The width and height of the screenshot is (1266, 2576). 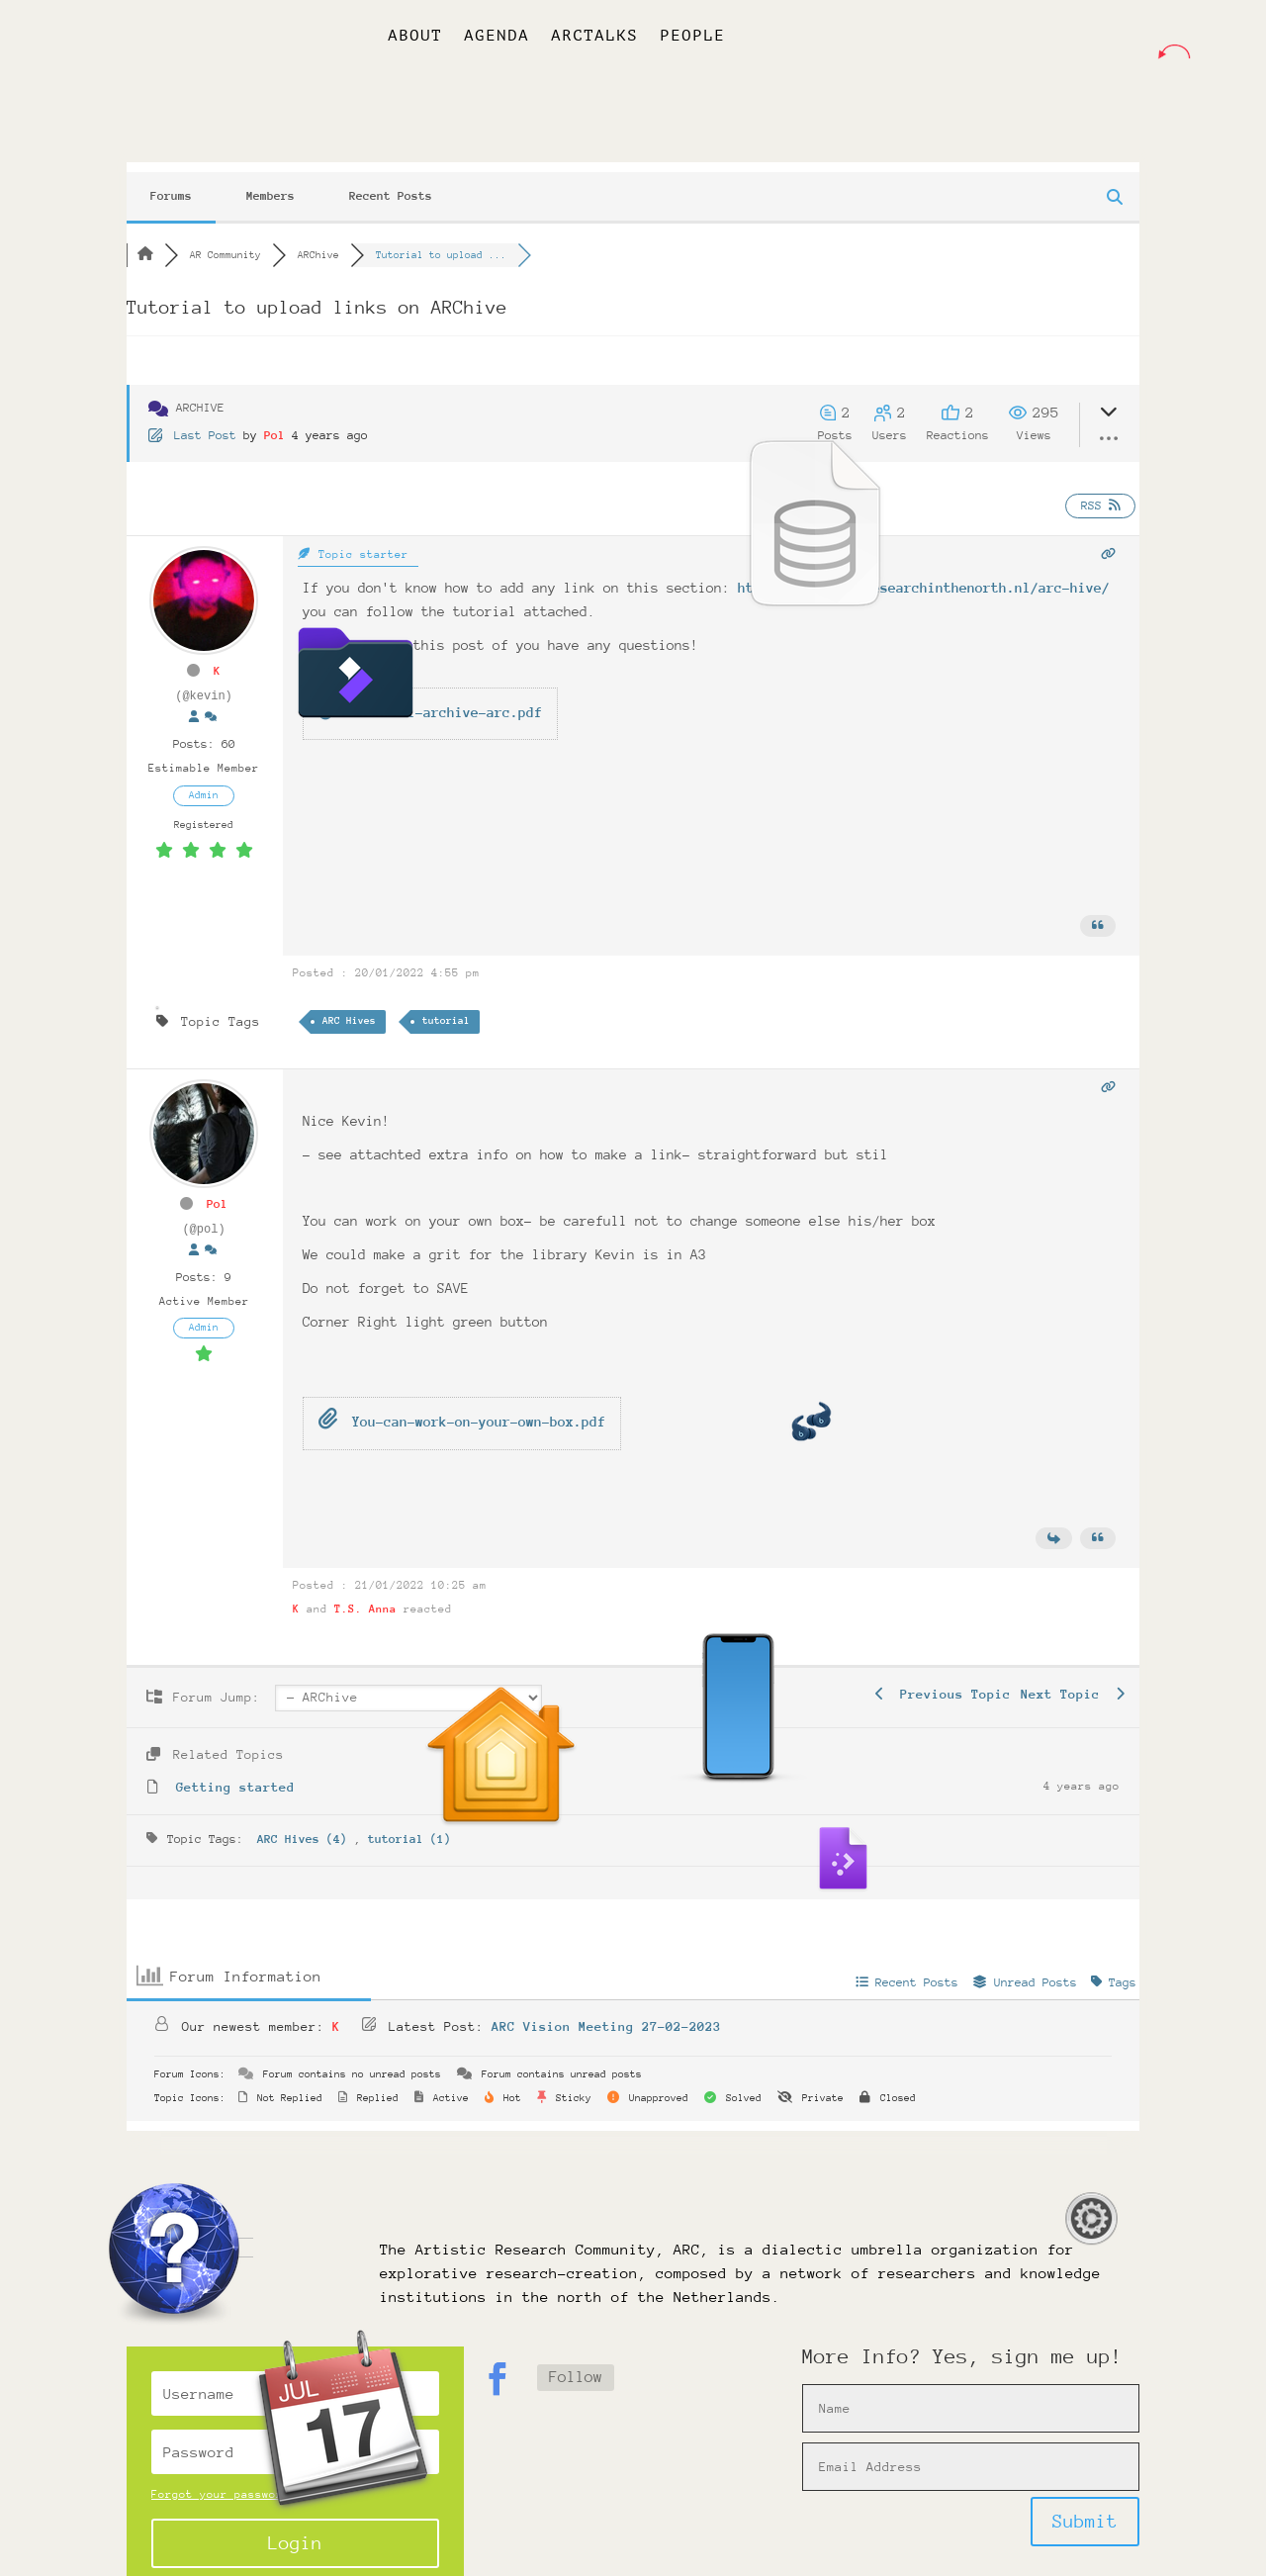 I want to click on plasma application file type indicator, so click(x=843, y=1859).